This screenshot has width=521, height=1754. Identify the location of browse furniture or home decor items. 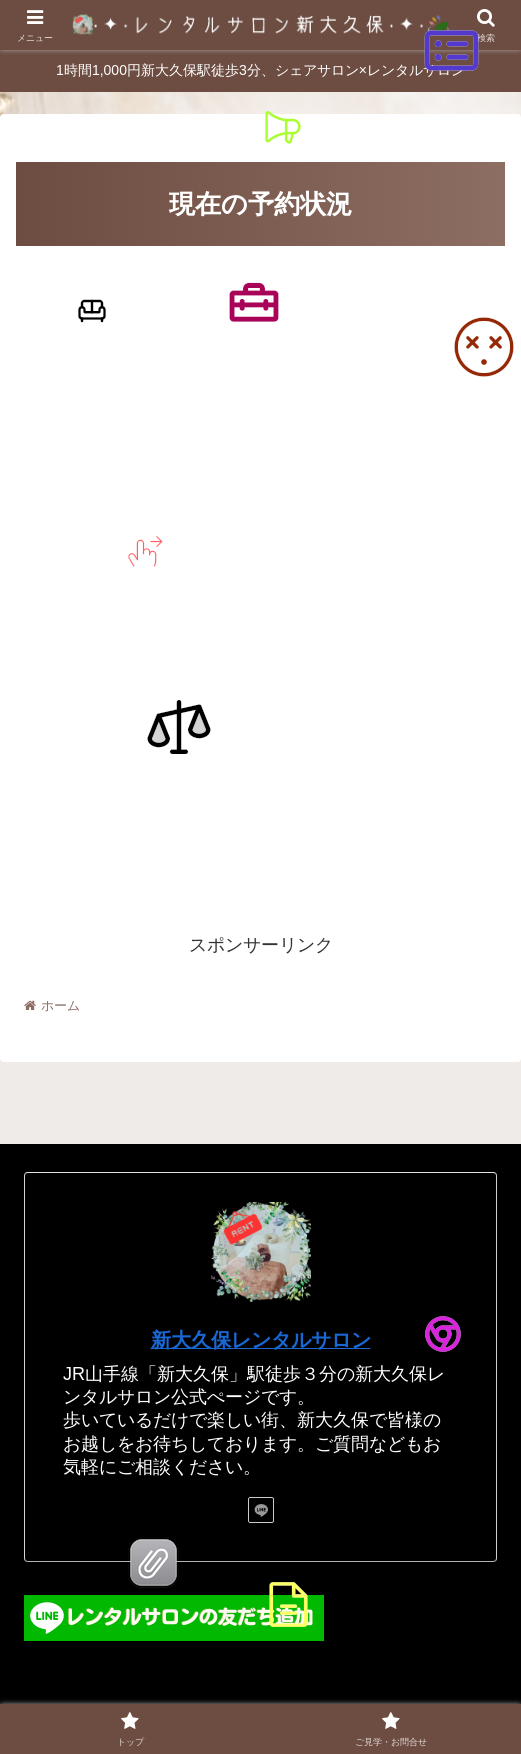
(92, 311).